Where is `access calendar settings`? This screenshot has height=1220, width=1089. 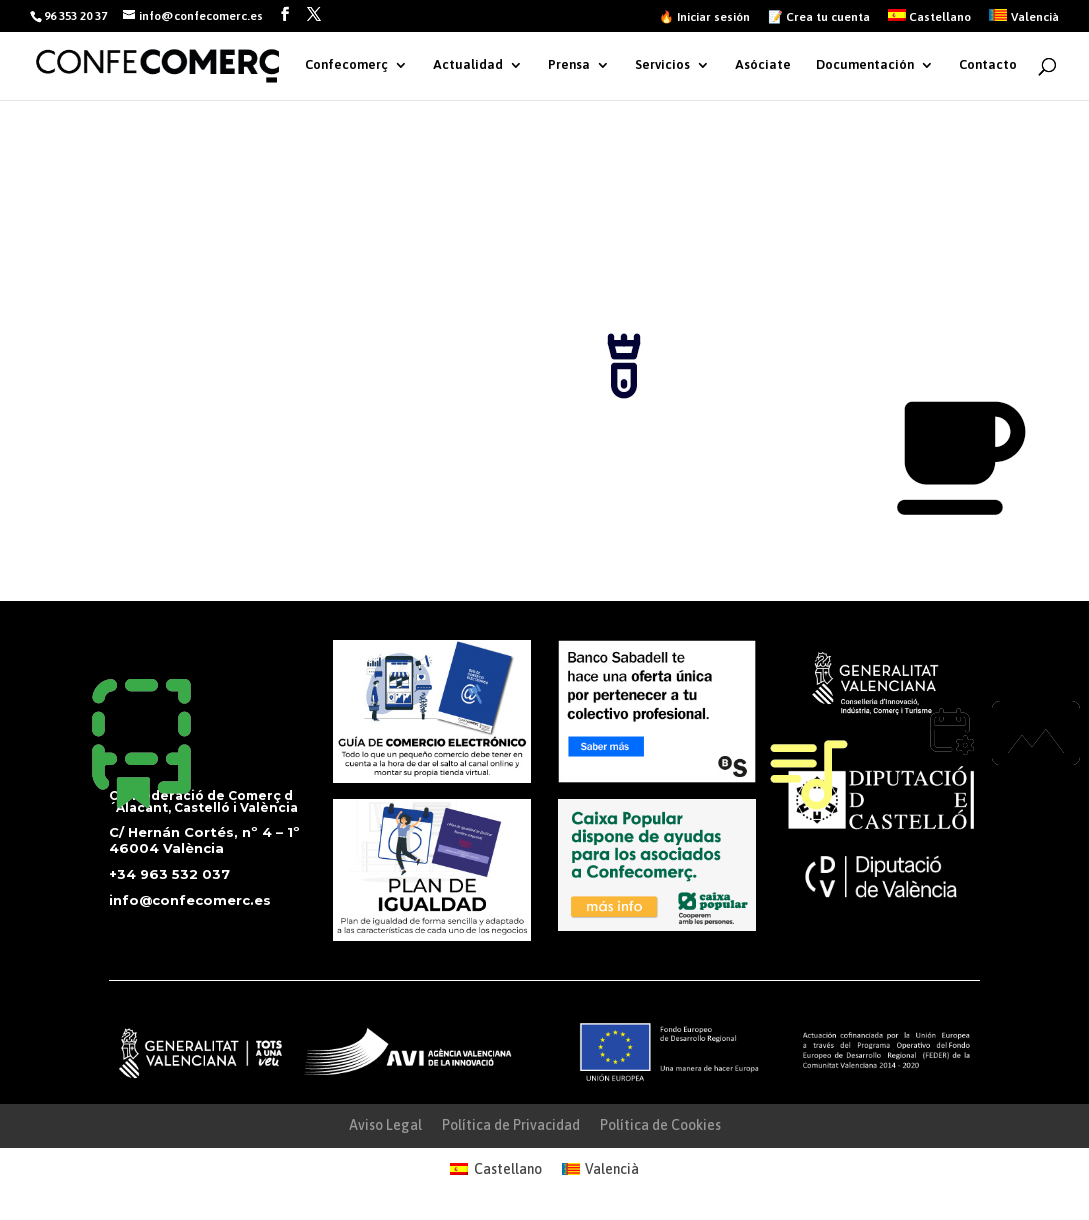
access calendar settings is located at coordinates (950, 730).